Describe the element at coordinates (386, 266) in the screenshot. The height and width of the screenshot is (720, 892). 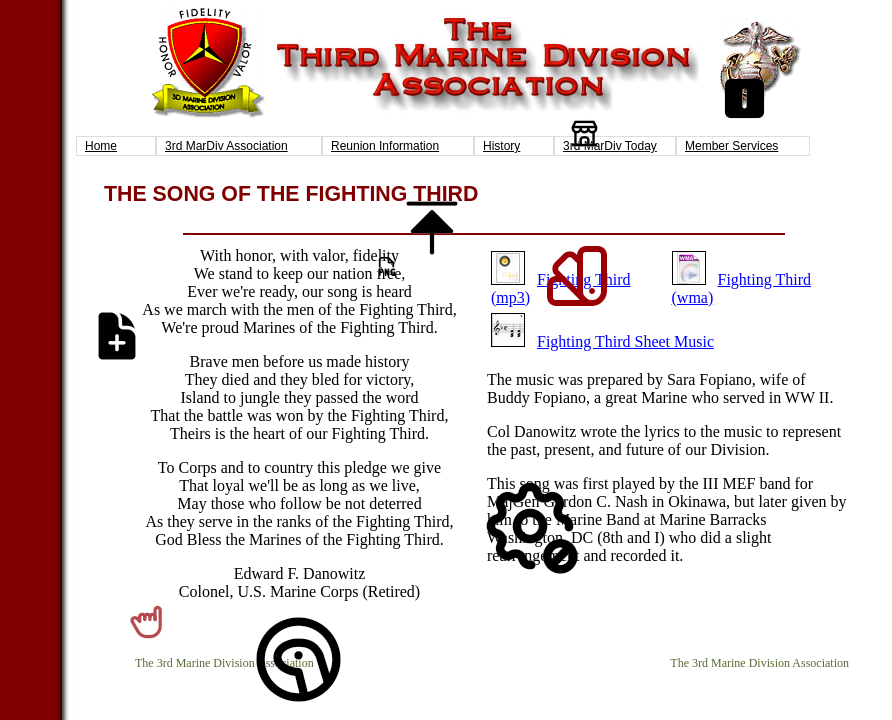
I see `indicates a PNG image file type` at that location.